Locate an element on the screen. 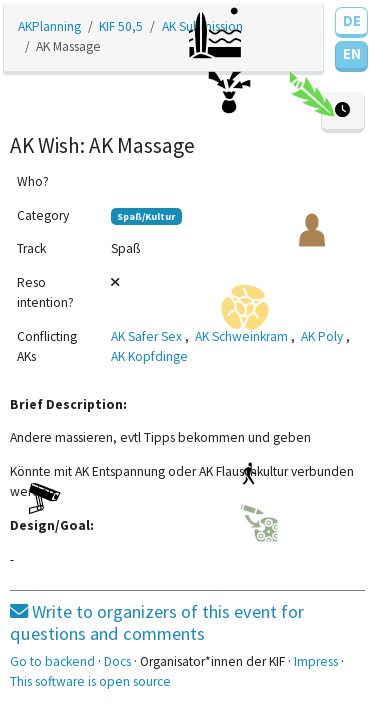 This screenshot has width=375, height=720. access surfing or water sports activities is located at coordinates (215, 32).